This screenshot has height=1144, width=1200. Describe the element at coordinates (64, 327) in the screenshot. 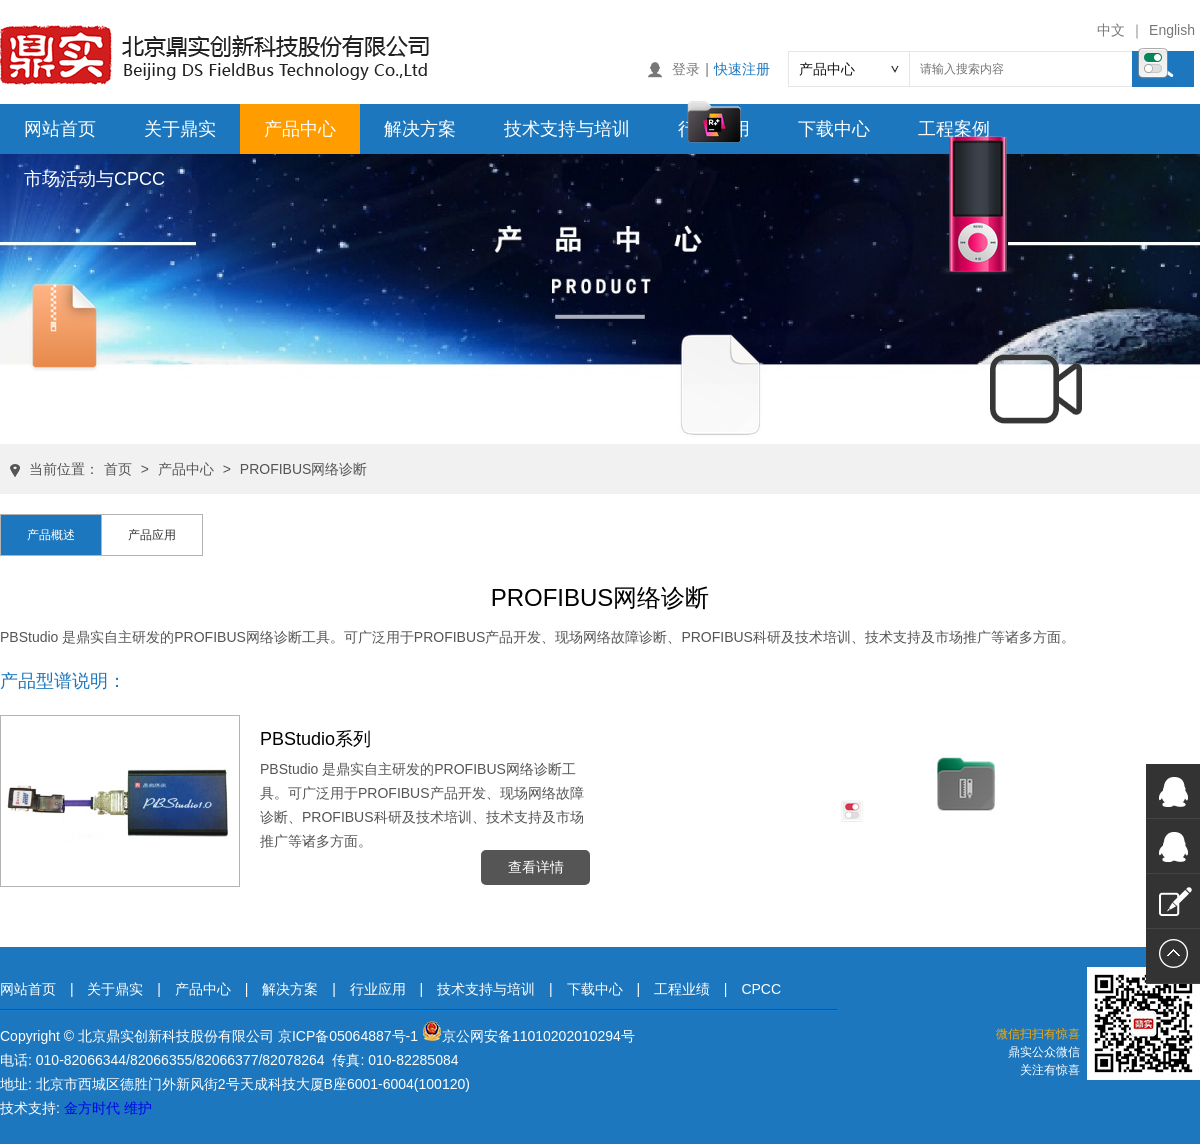

I see `open a compressed archive file` at that location.